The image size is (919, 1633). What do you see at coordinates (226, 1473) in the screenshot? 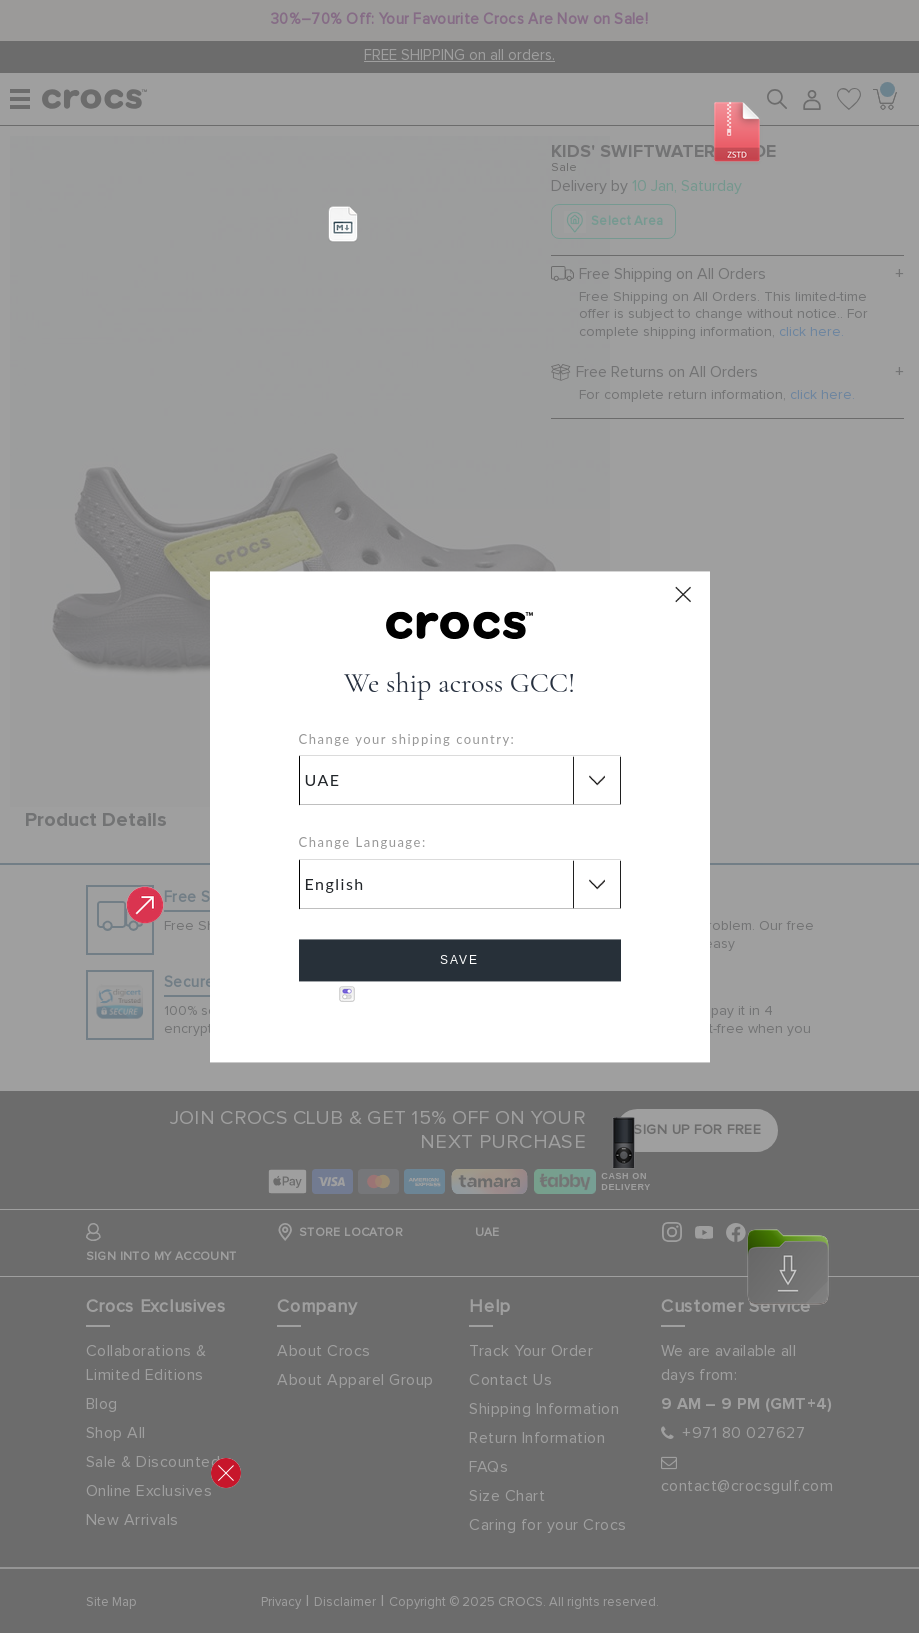
I see `indicates a file cannot sync to Dropbox` at bounding box center [226, 1473].